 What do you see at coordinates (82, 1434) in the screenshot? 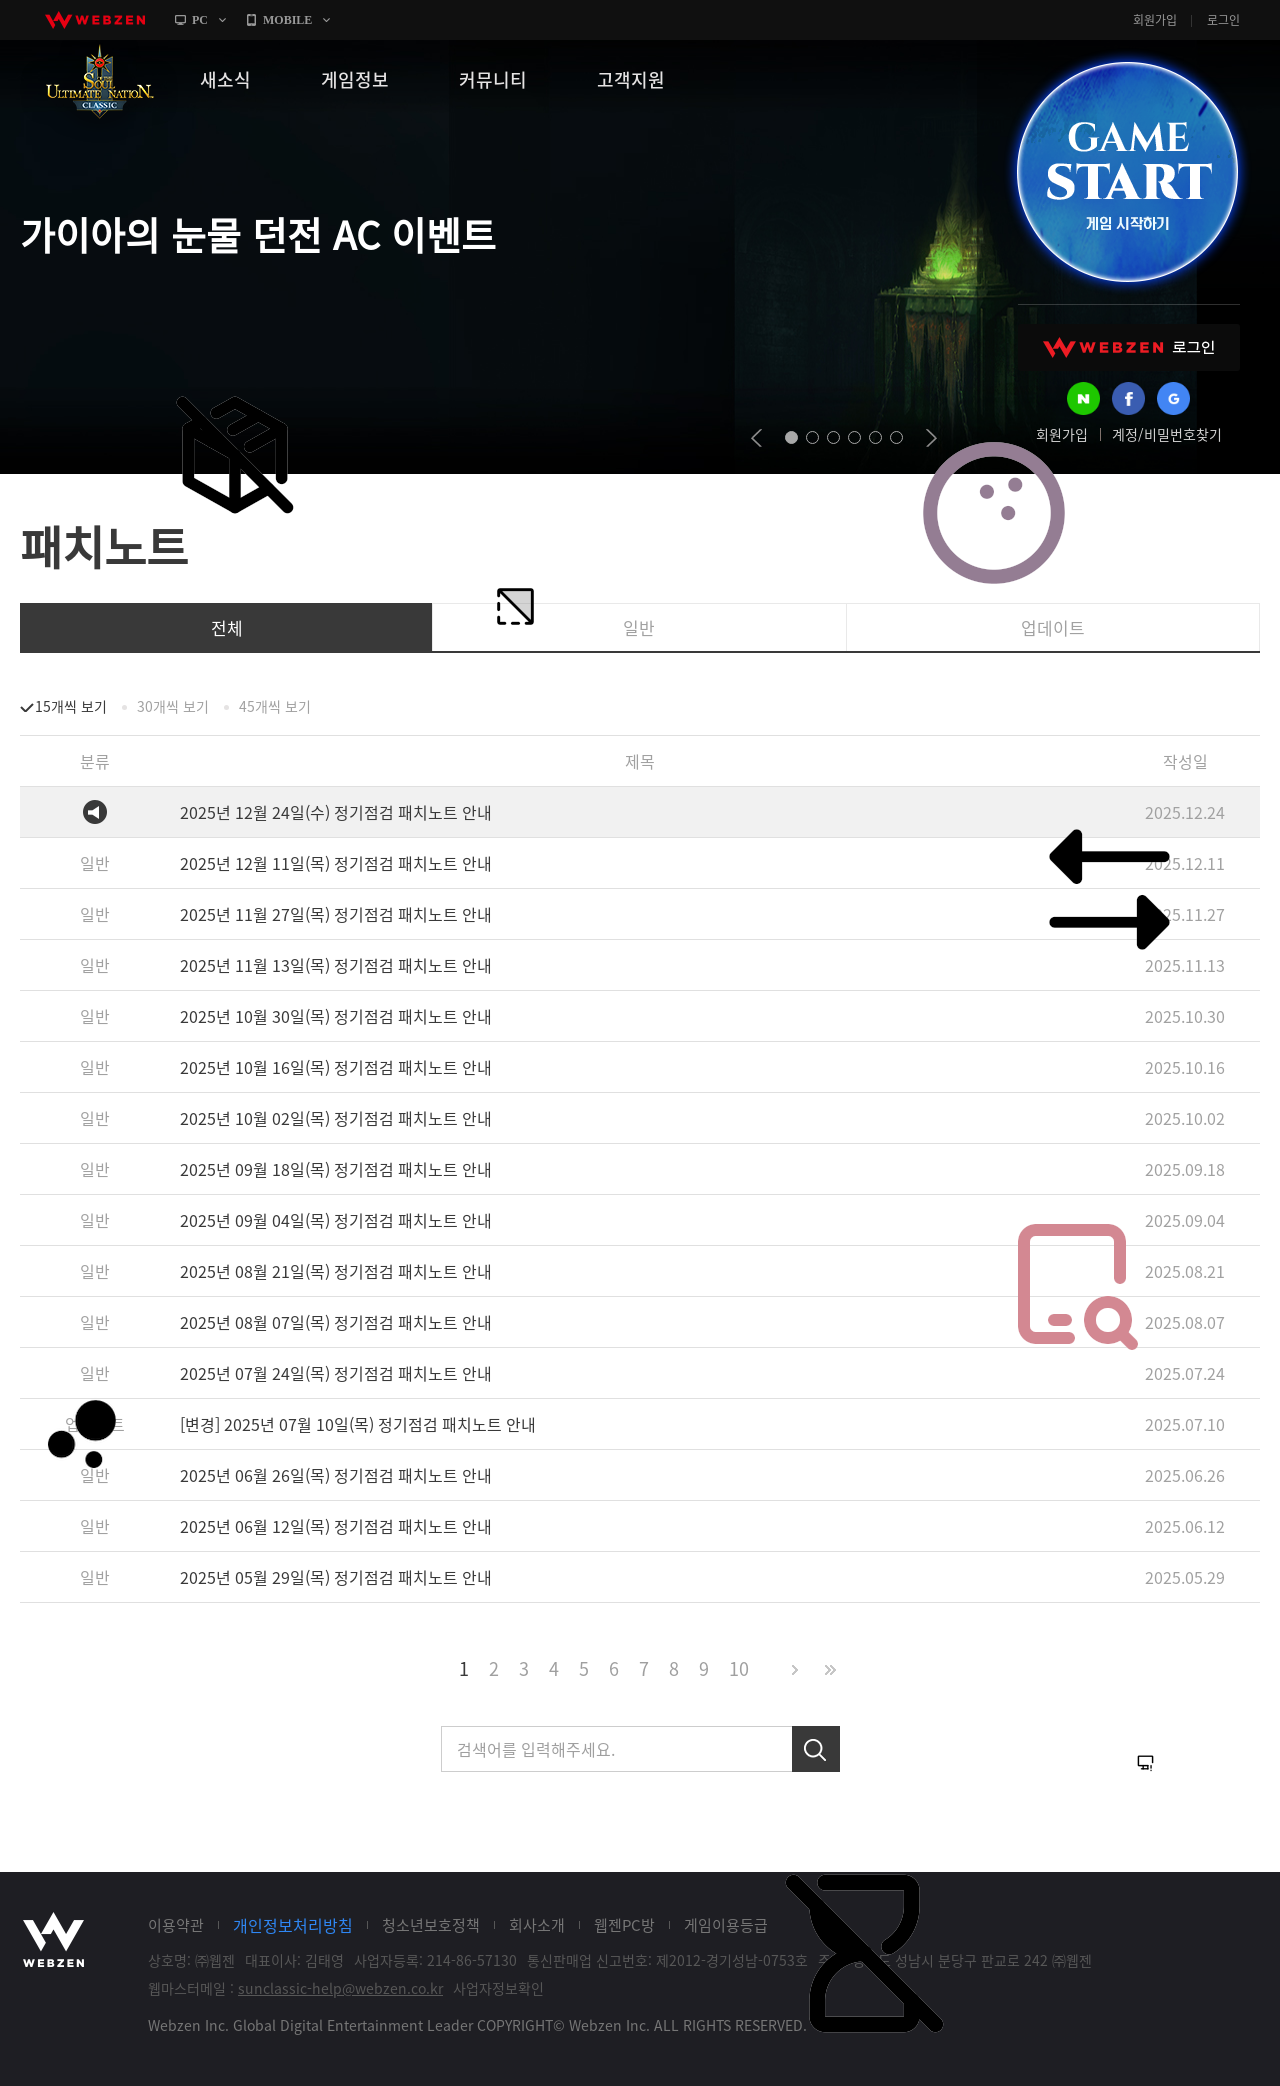
I see `view bubble chart visualization` at bounding box center [82, 1434].